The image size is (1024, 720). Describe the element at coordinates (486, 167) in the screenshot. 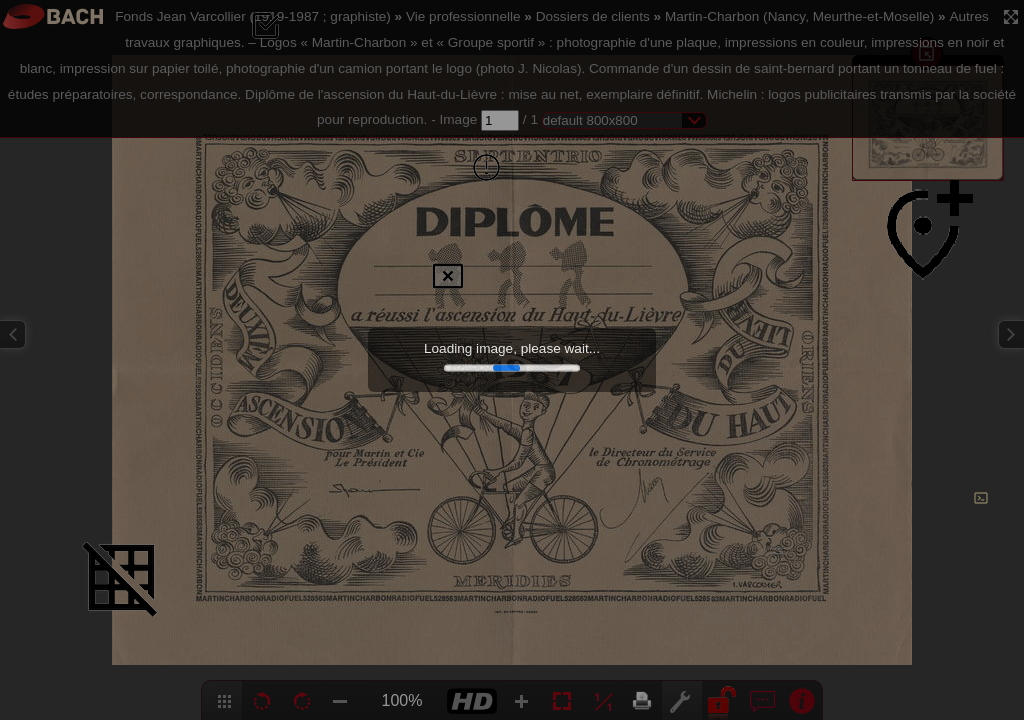

I see `indicates a warning or caution state` at that location.